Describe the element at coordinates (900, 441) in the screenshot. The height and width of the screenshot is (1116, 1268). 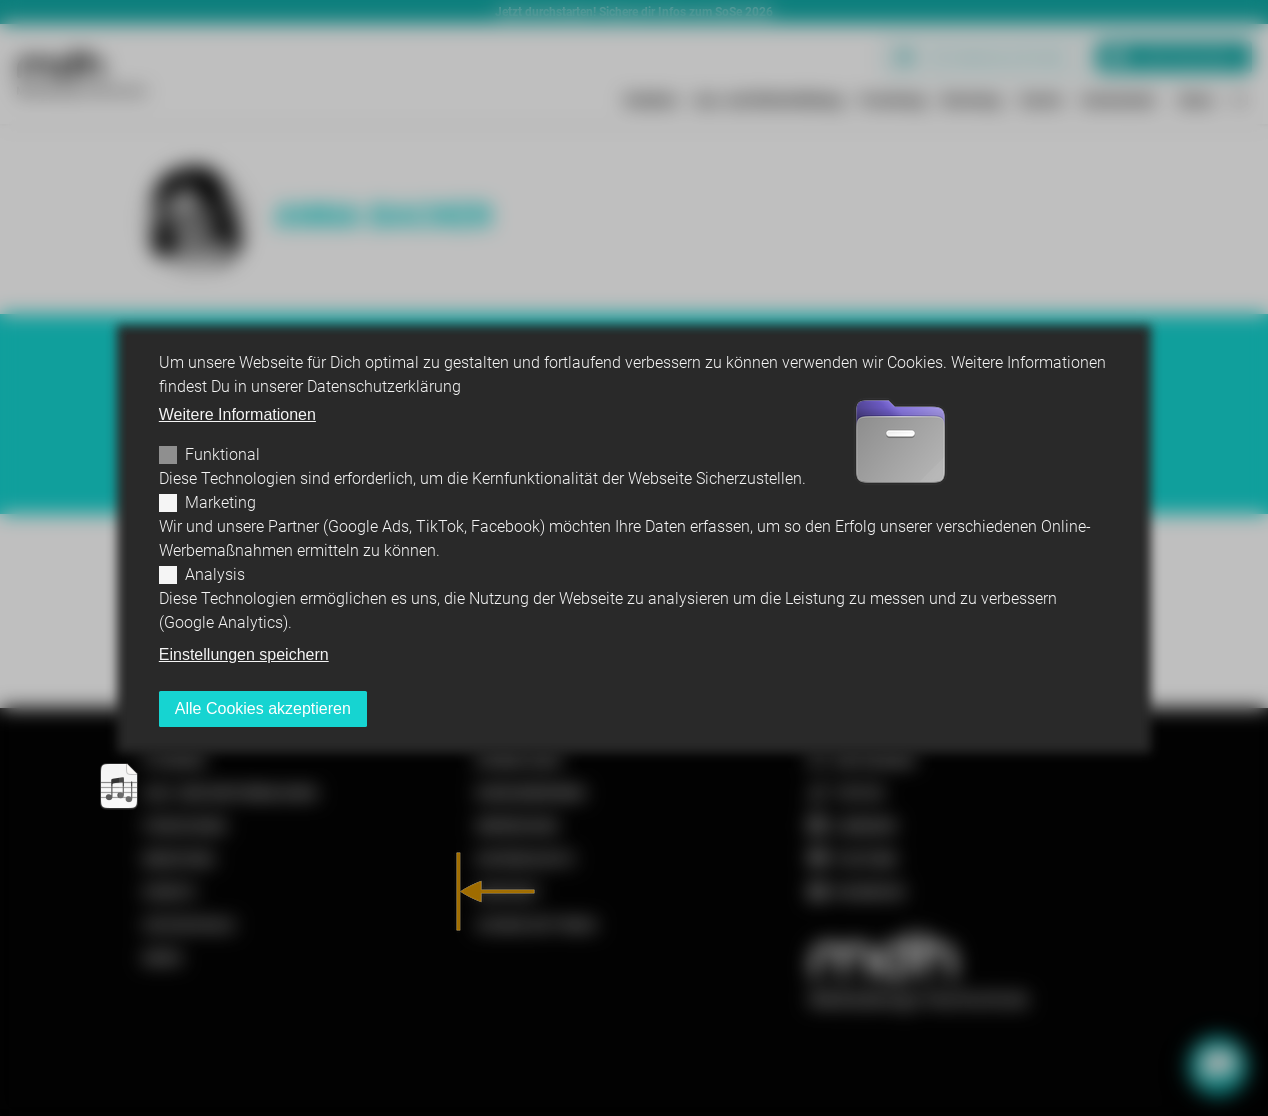
I see `open the files application` at that location.